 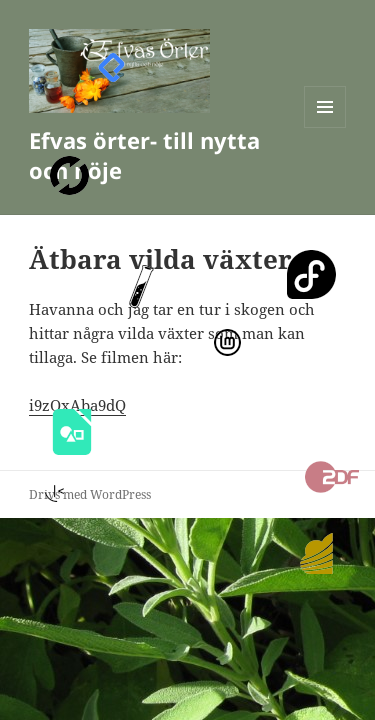 What do you see at coordinates (141, 286) in the screenshot?
I see `jekyll static site generator logo` at bounding box center [141, 286].